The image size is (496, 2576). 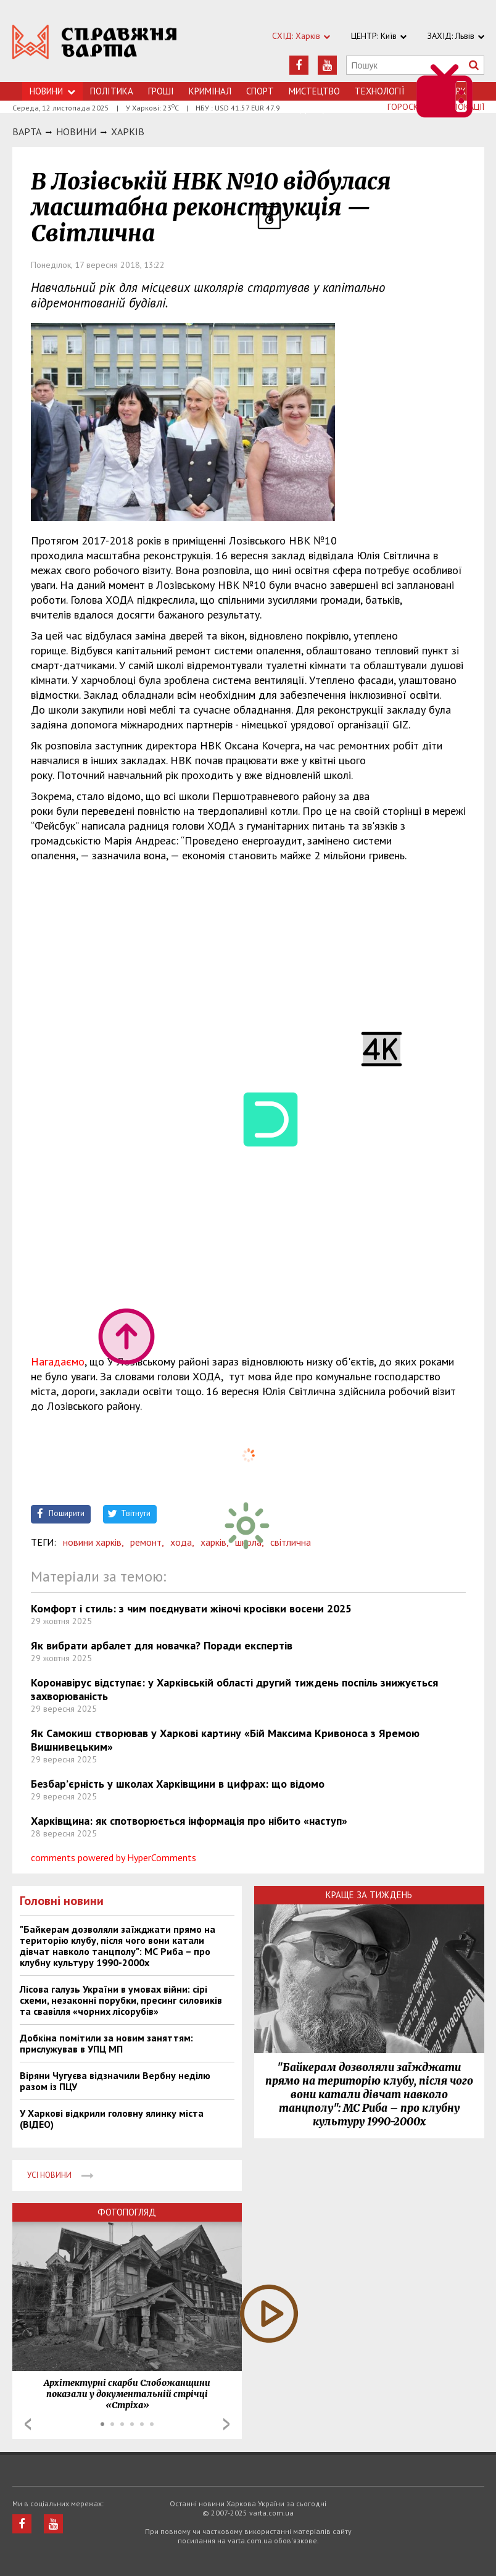 I want to click on increase screen brightness, so click(x=246, y=1525).